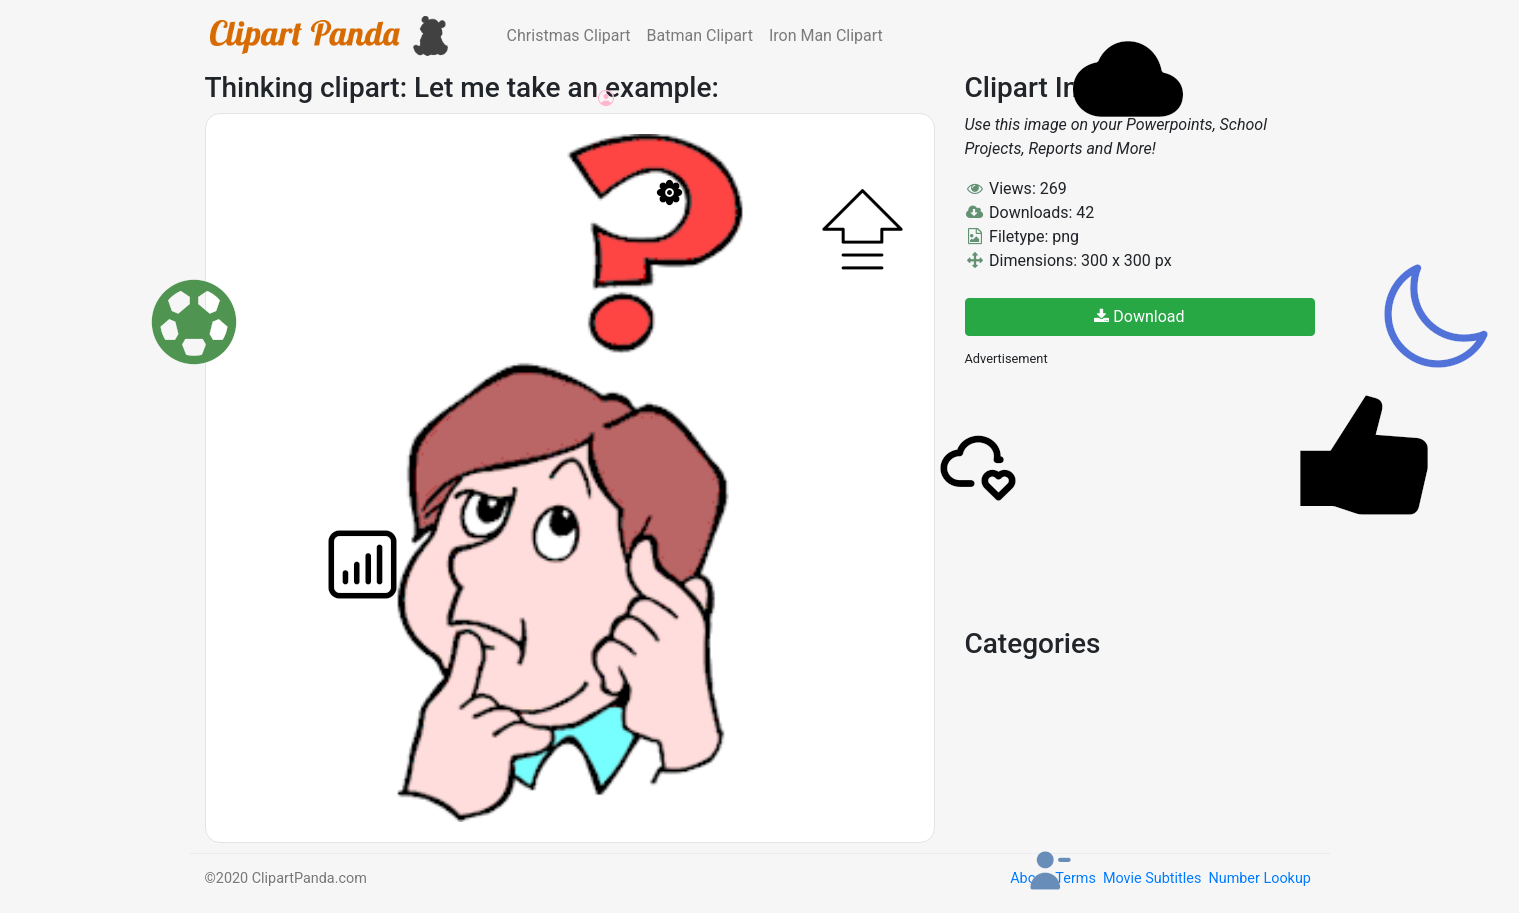 Image resolution: width=1519 pixels, height=913 pixels. Describe the element at coordinates (1364, 455) in the screenshot. I see `like or upvote content` at that location.